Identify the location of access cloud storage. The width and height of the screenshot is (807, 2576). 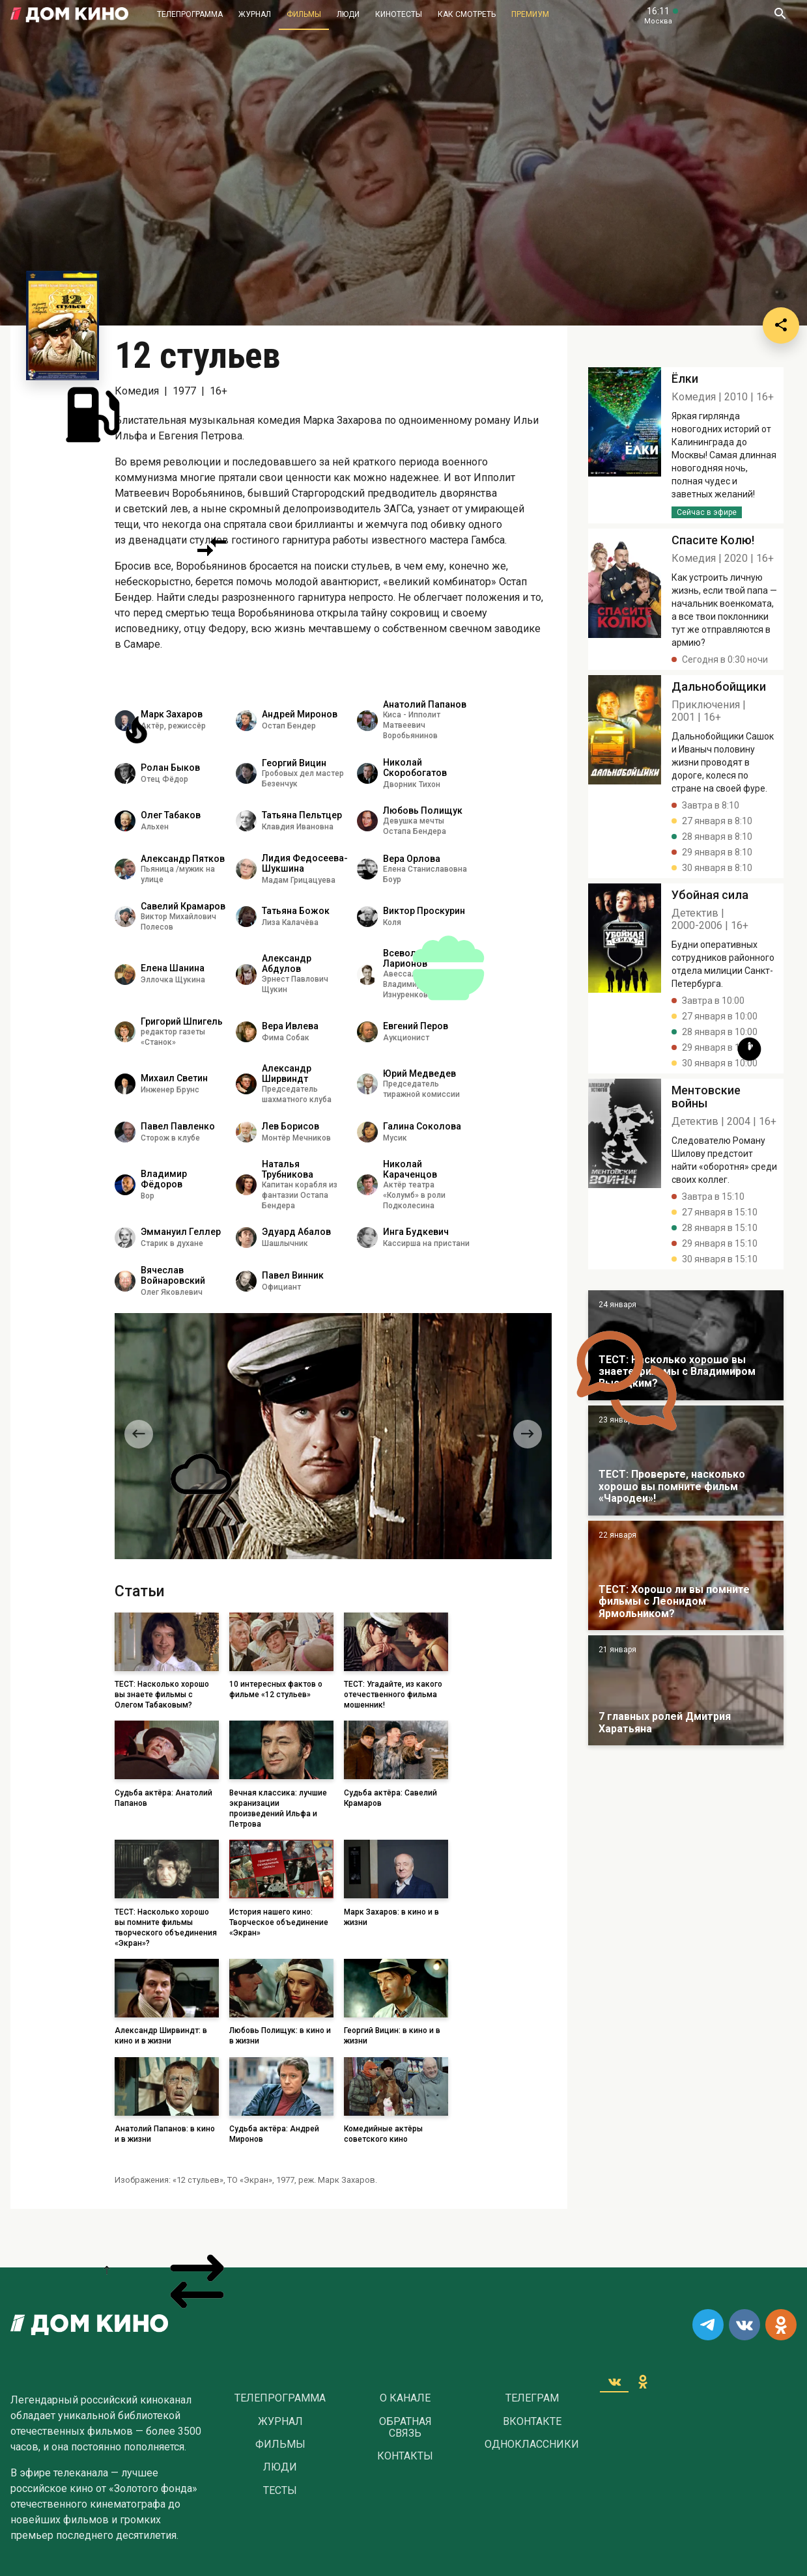
(201, 1474).